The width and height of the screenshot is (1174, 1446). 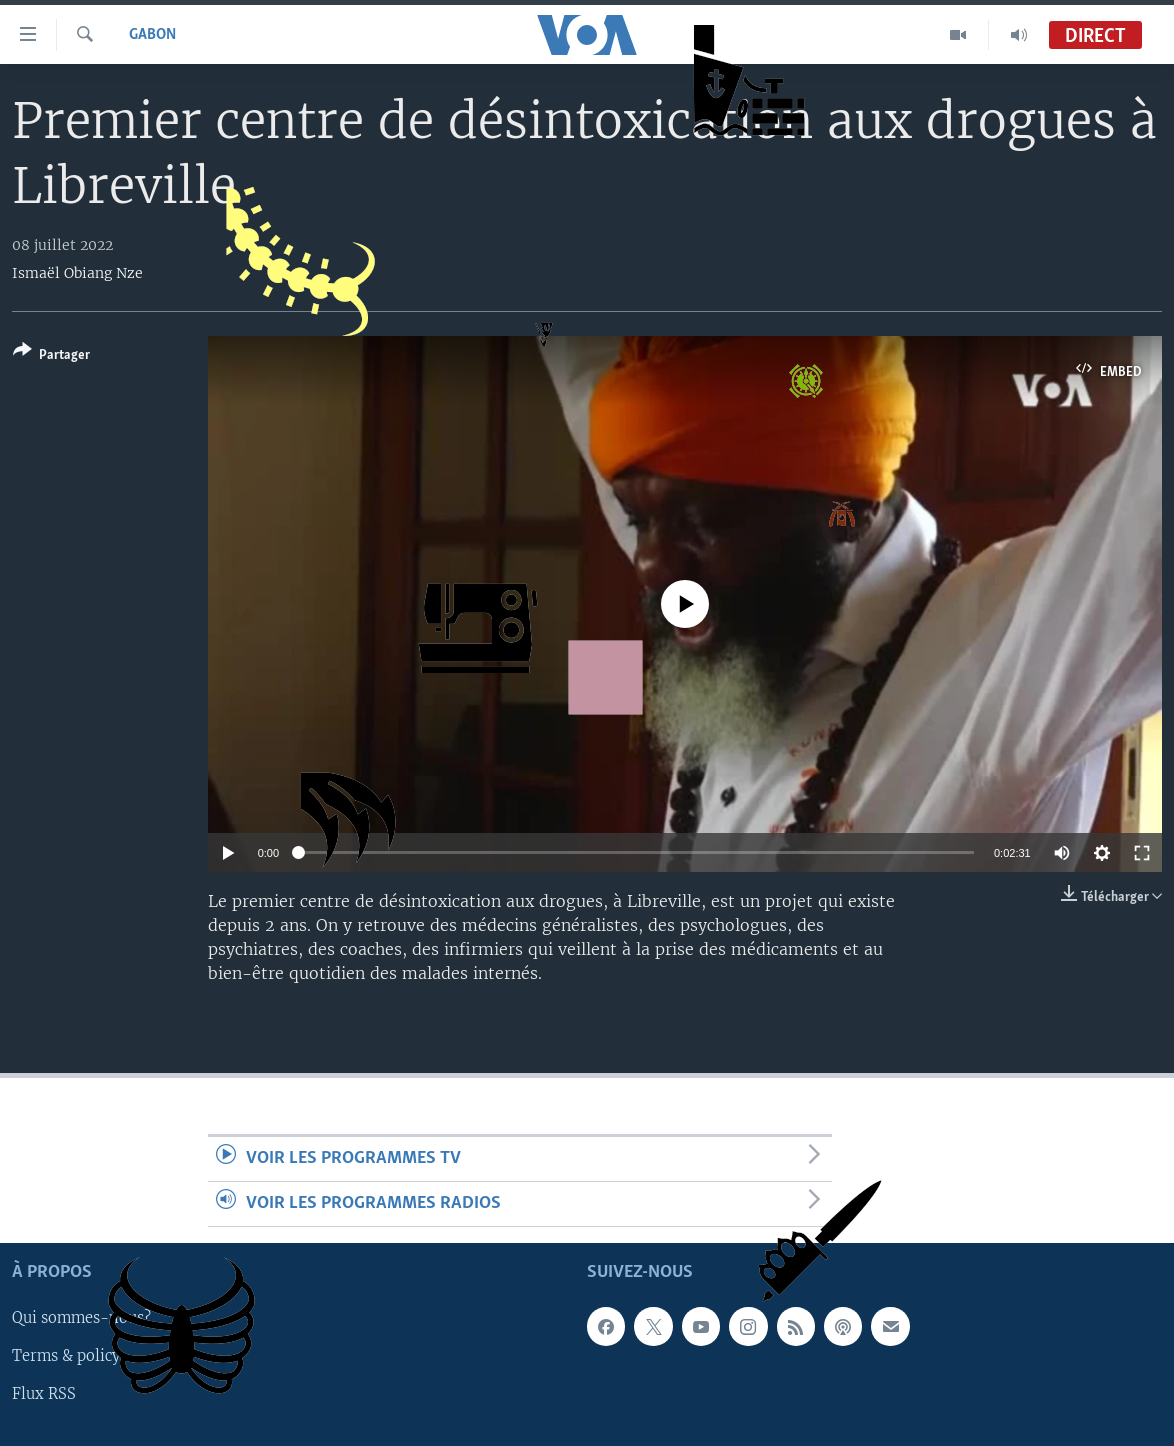 What do you see at coordinates (348, 820) in the screenshot?
I see `select barbed nails ability or attack` at bounding box center [348, 820].